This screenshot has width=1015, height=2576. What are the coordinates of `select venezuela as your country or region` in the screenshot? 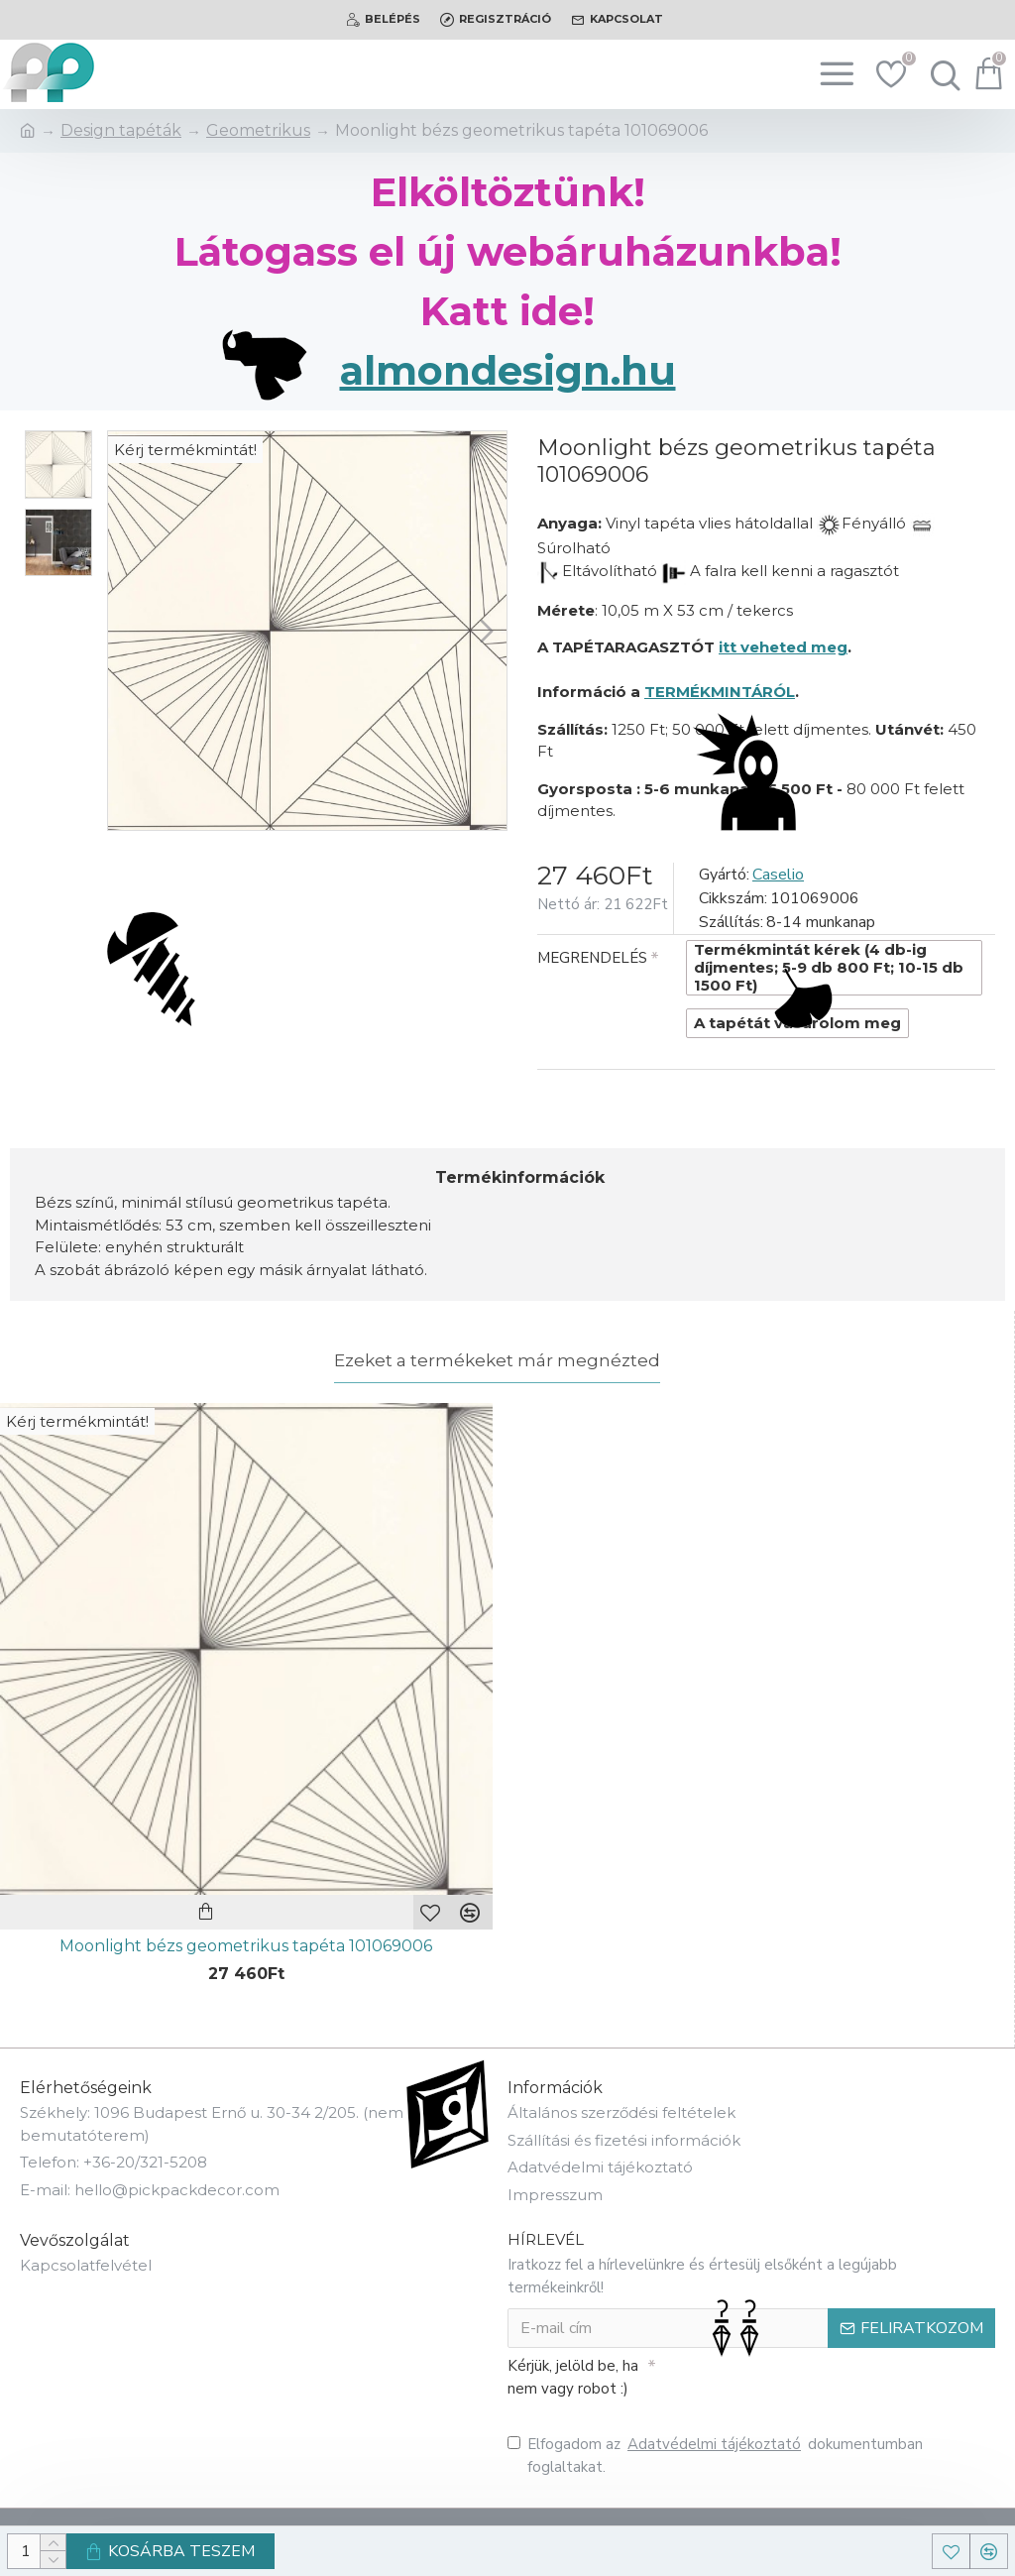 It's located at (265, 365).